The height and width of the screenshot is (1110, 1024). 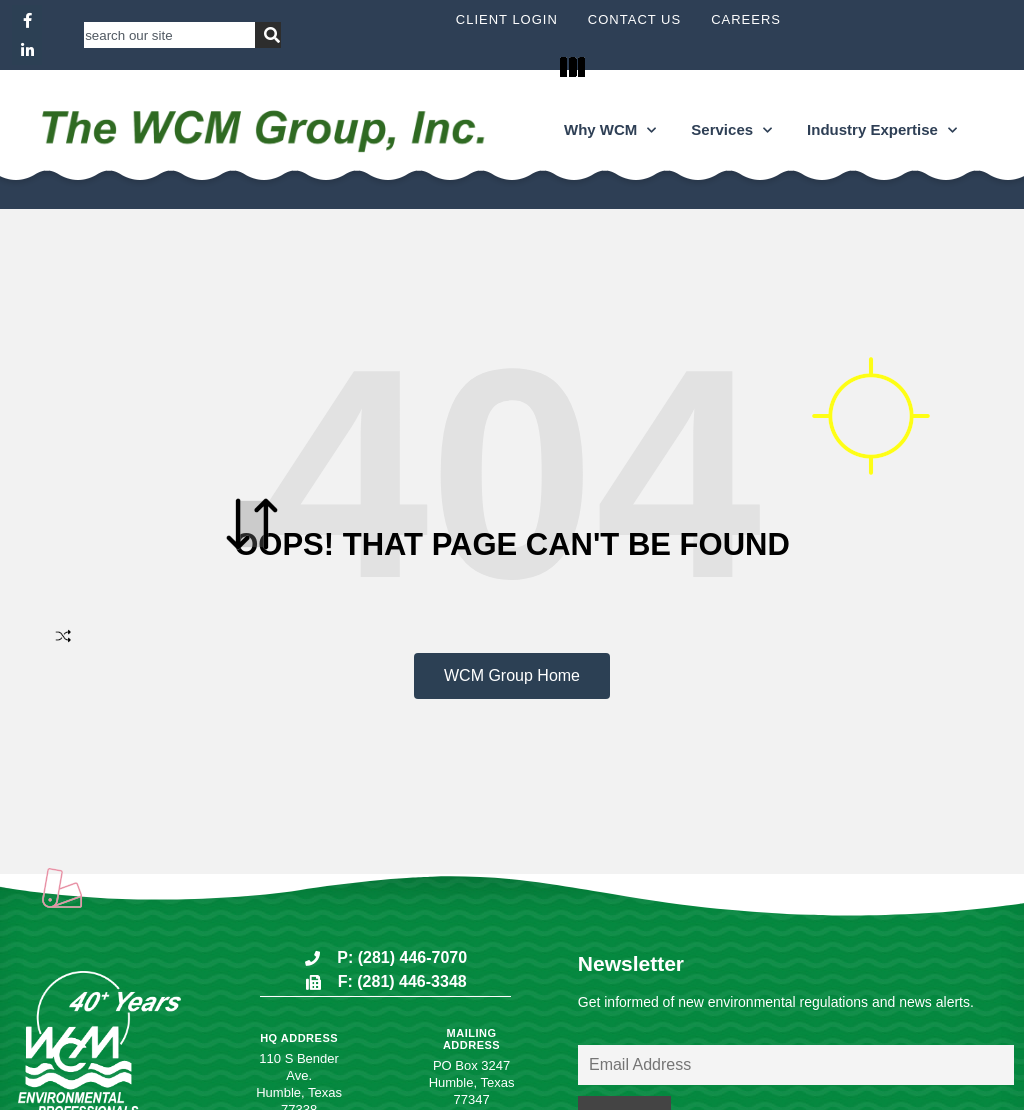 I want to click on access color palette or theme options, so click(x=60, y=889).